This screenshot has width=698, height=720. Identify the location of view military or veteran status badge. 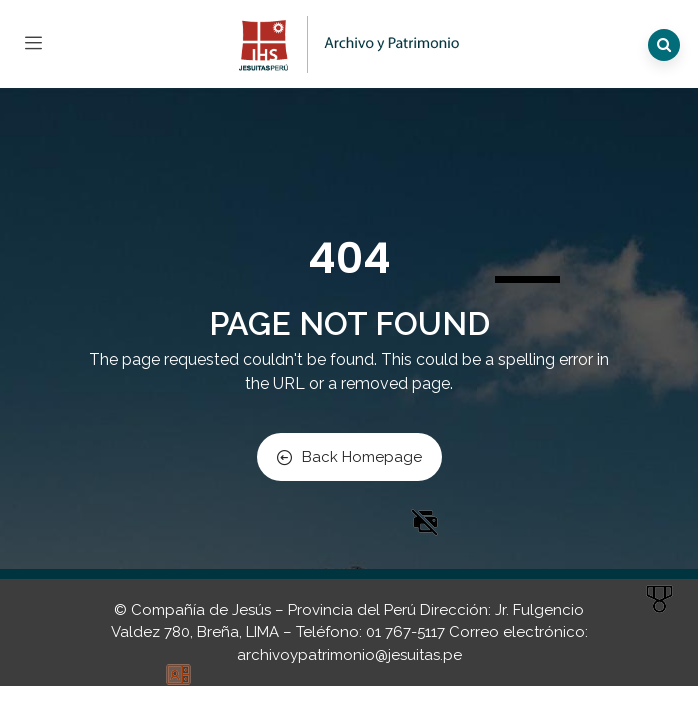
(659, 597).